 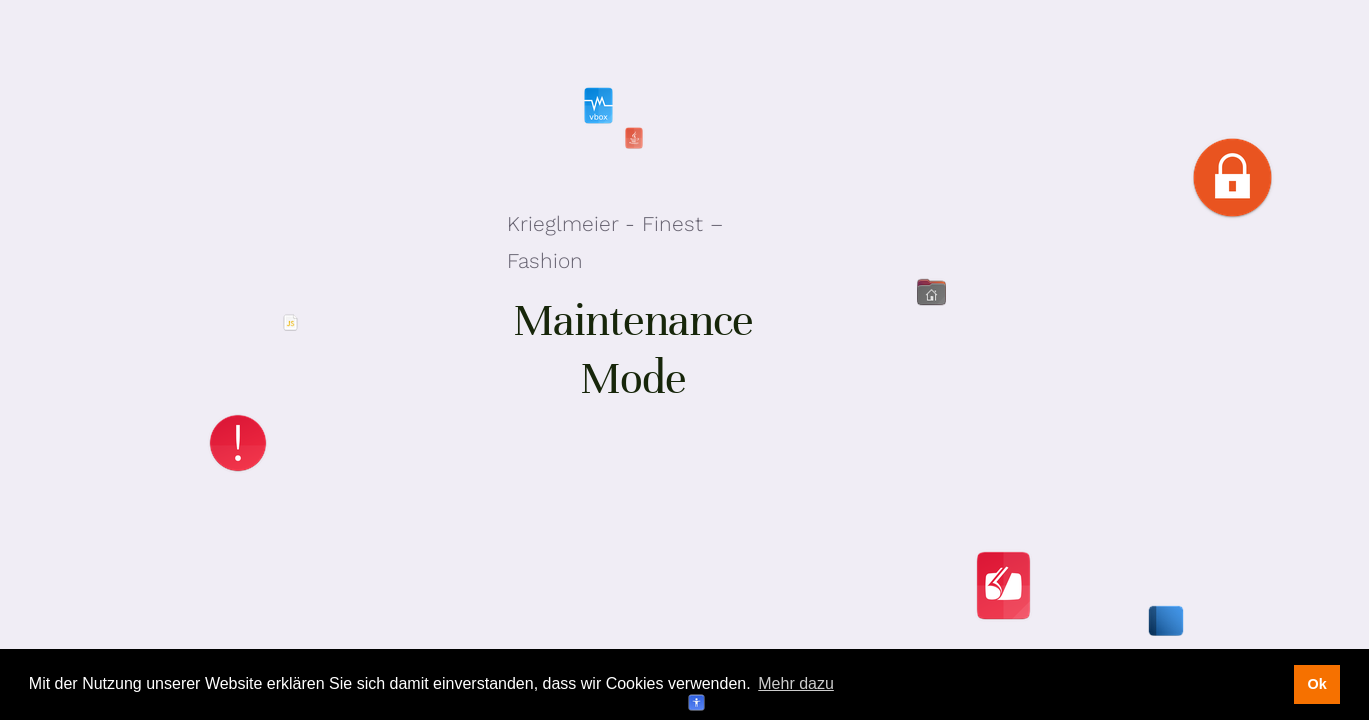 What do you see at coordinates (696, 702) in the screenshot?
I see `open accessibility settings` at bounding box center [696, 702].